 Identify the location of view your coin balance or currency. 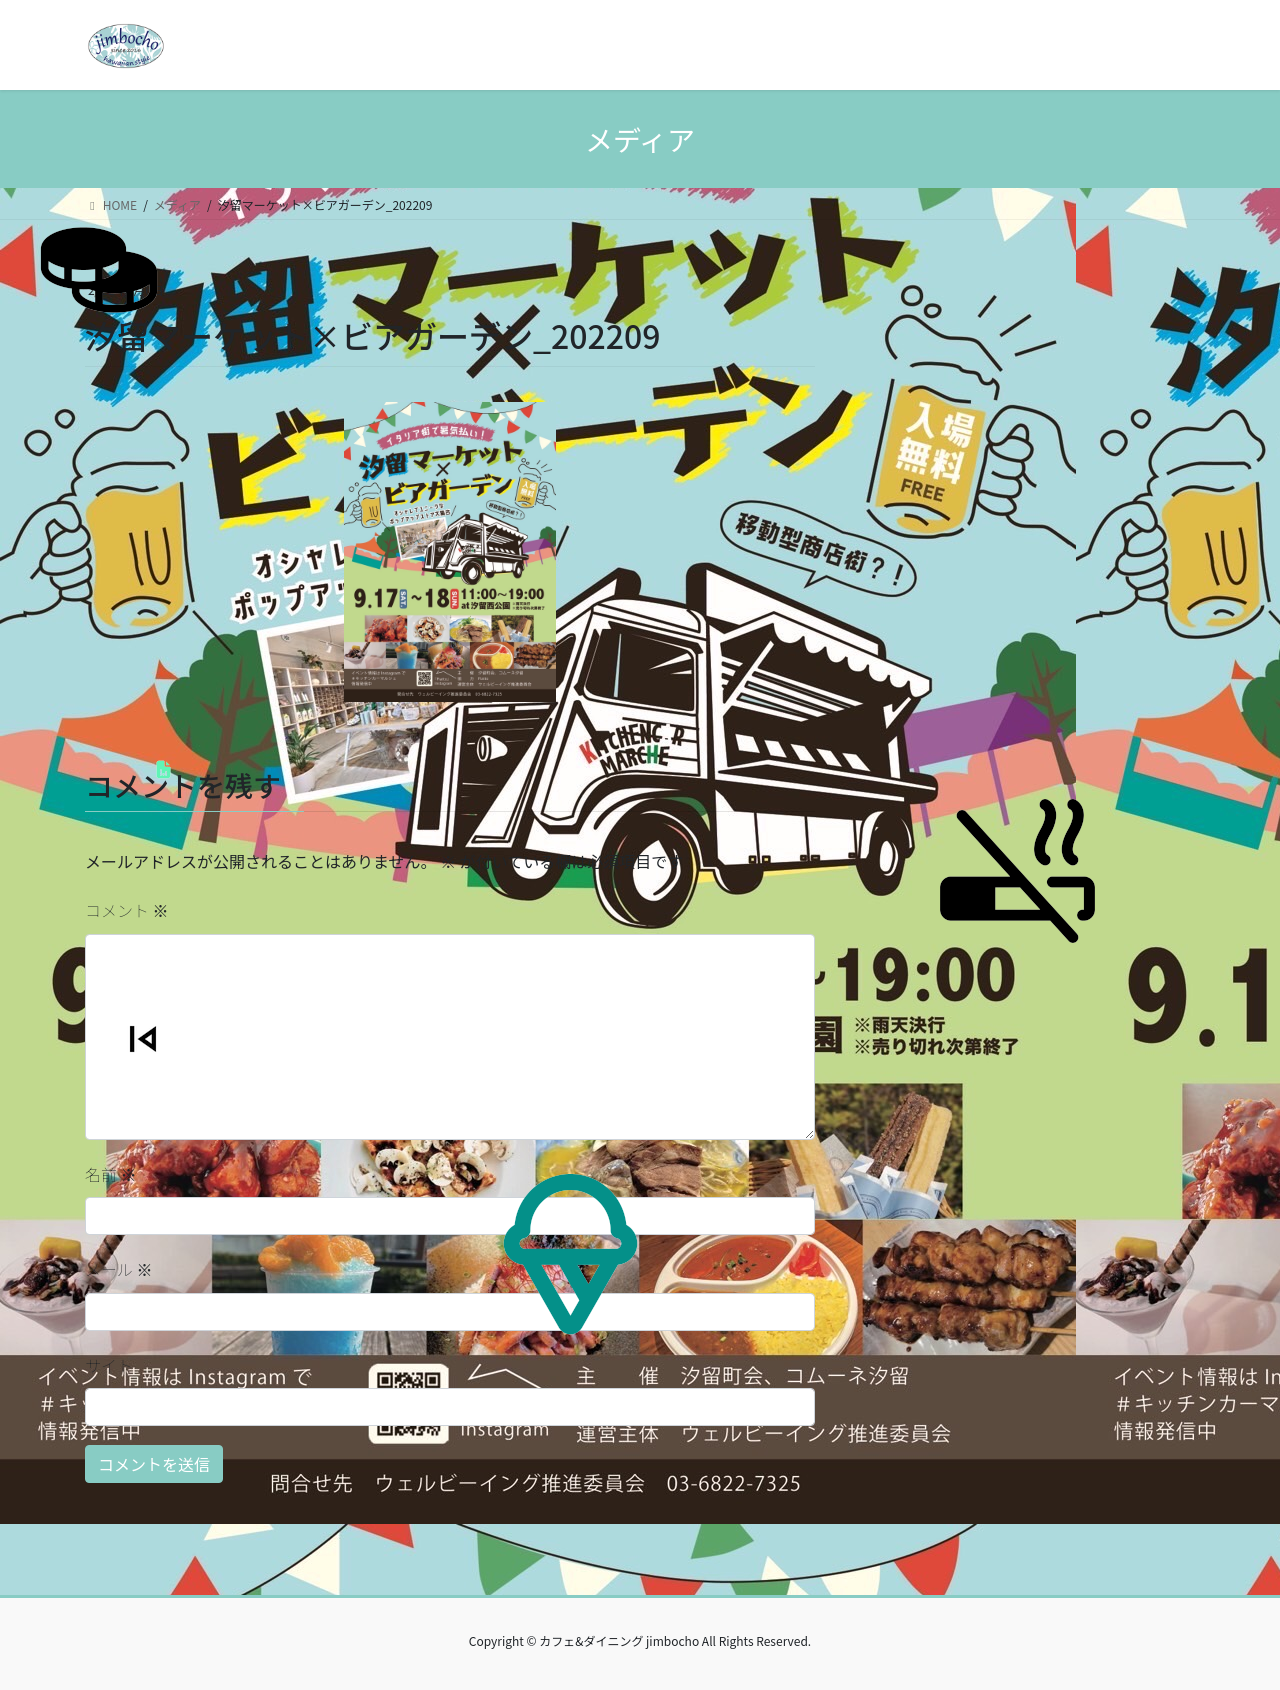
(99, 270).